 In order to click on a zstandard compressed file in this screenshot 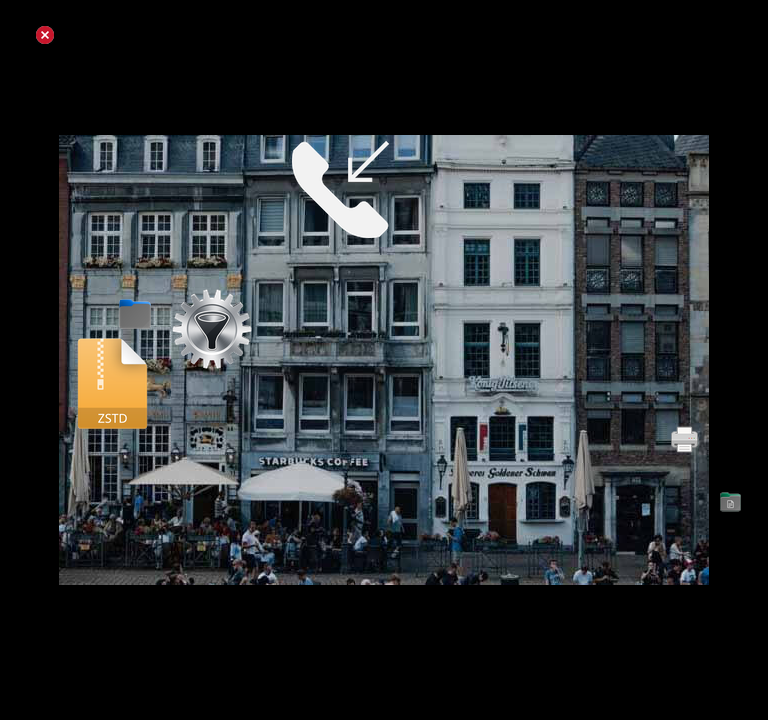, I will do `click(112, 385)`.